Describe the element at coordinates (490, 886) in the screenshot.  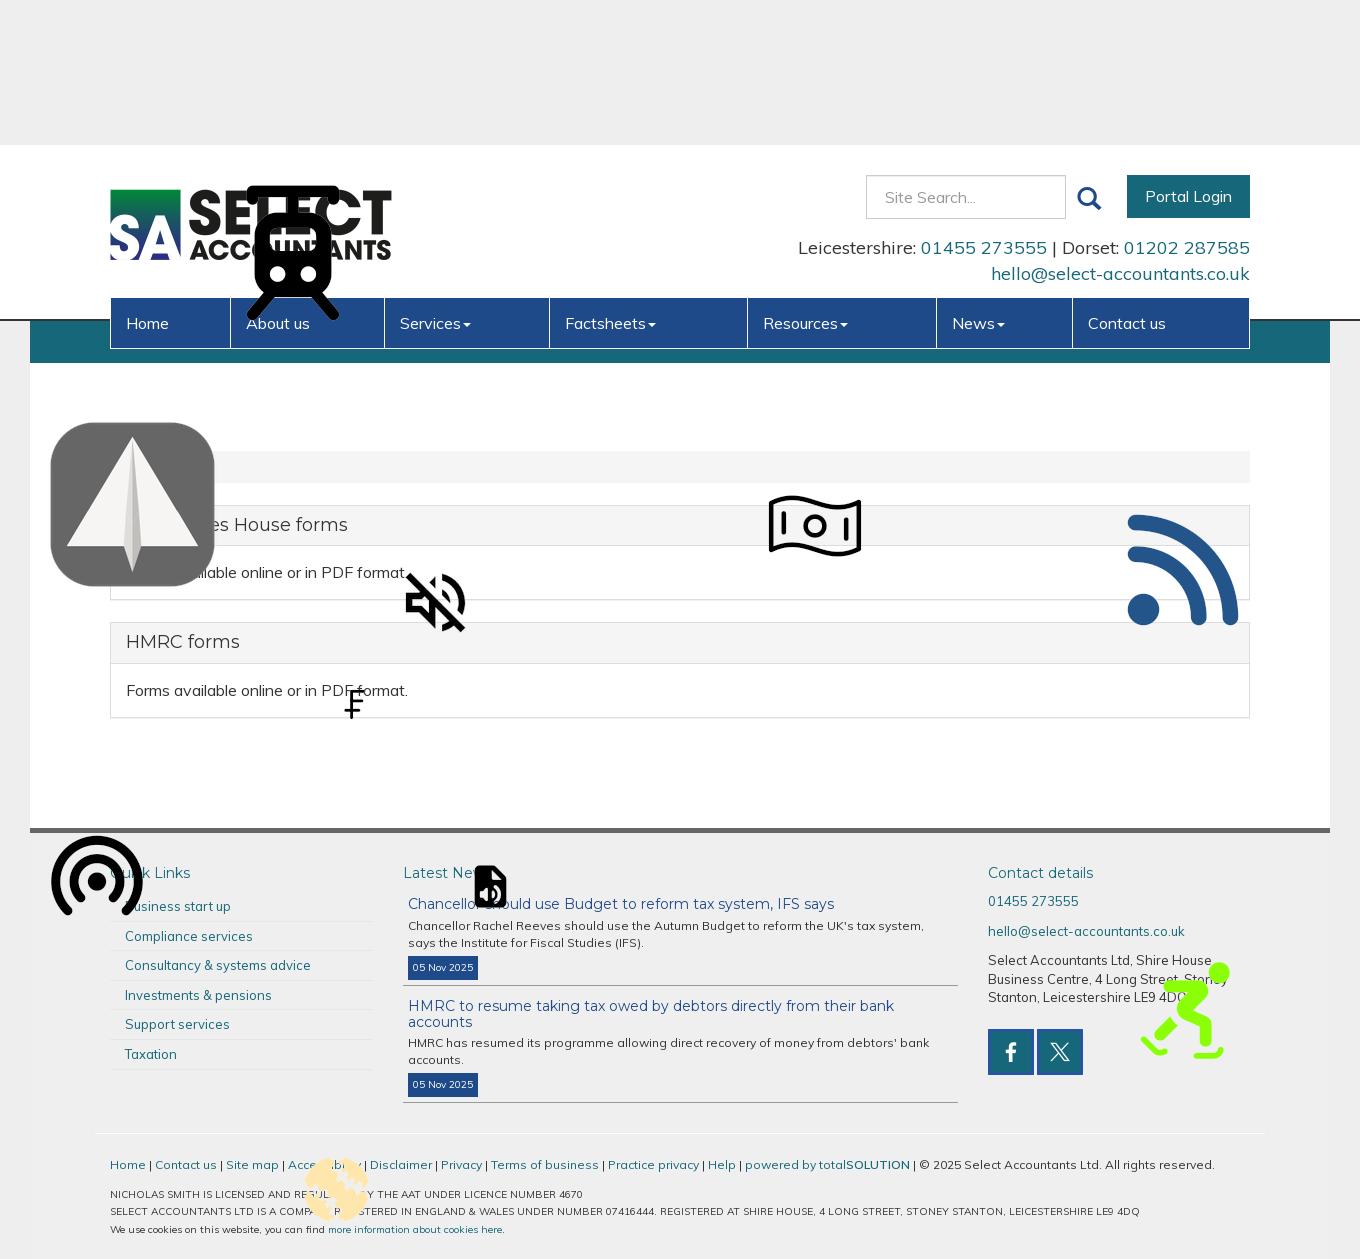
I see `open an audio file` at that location.